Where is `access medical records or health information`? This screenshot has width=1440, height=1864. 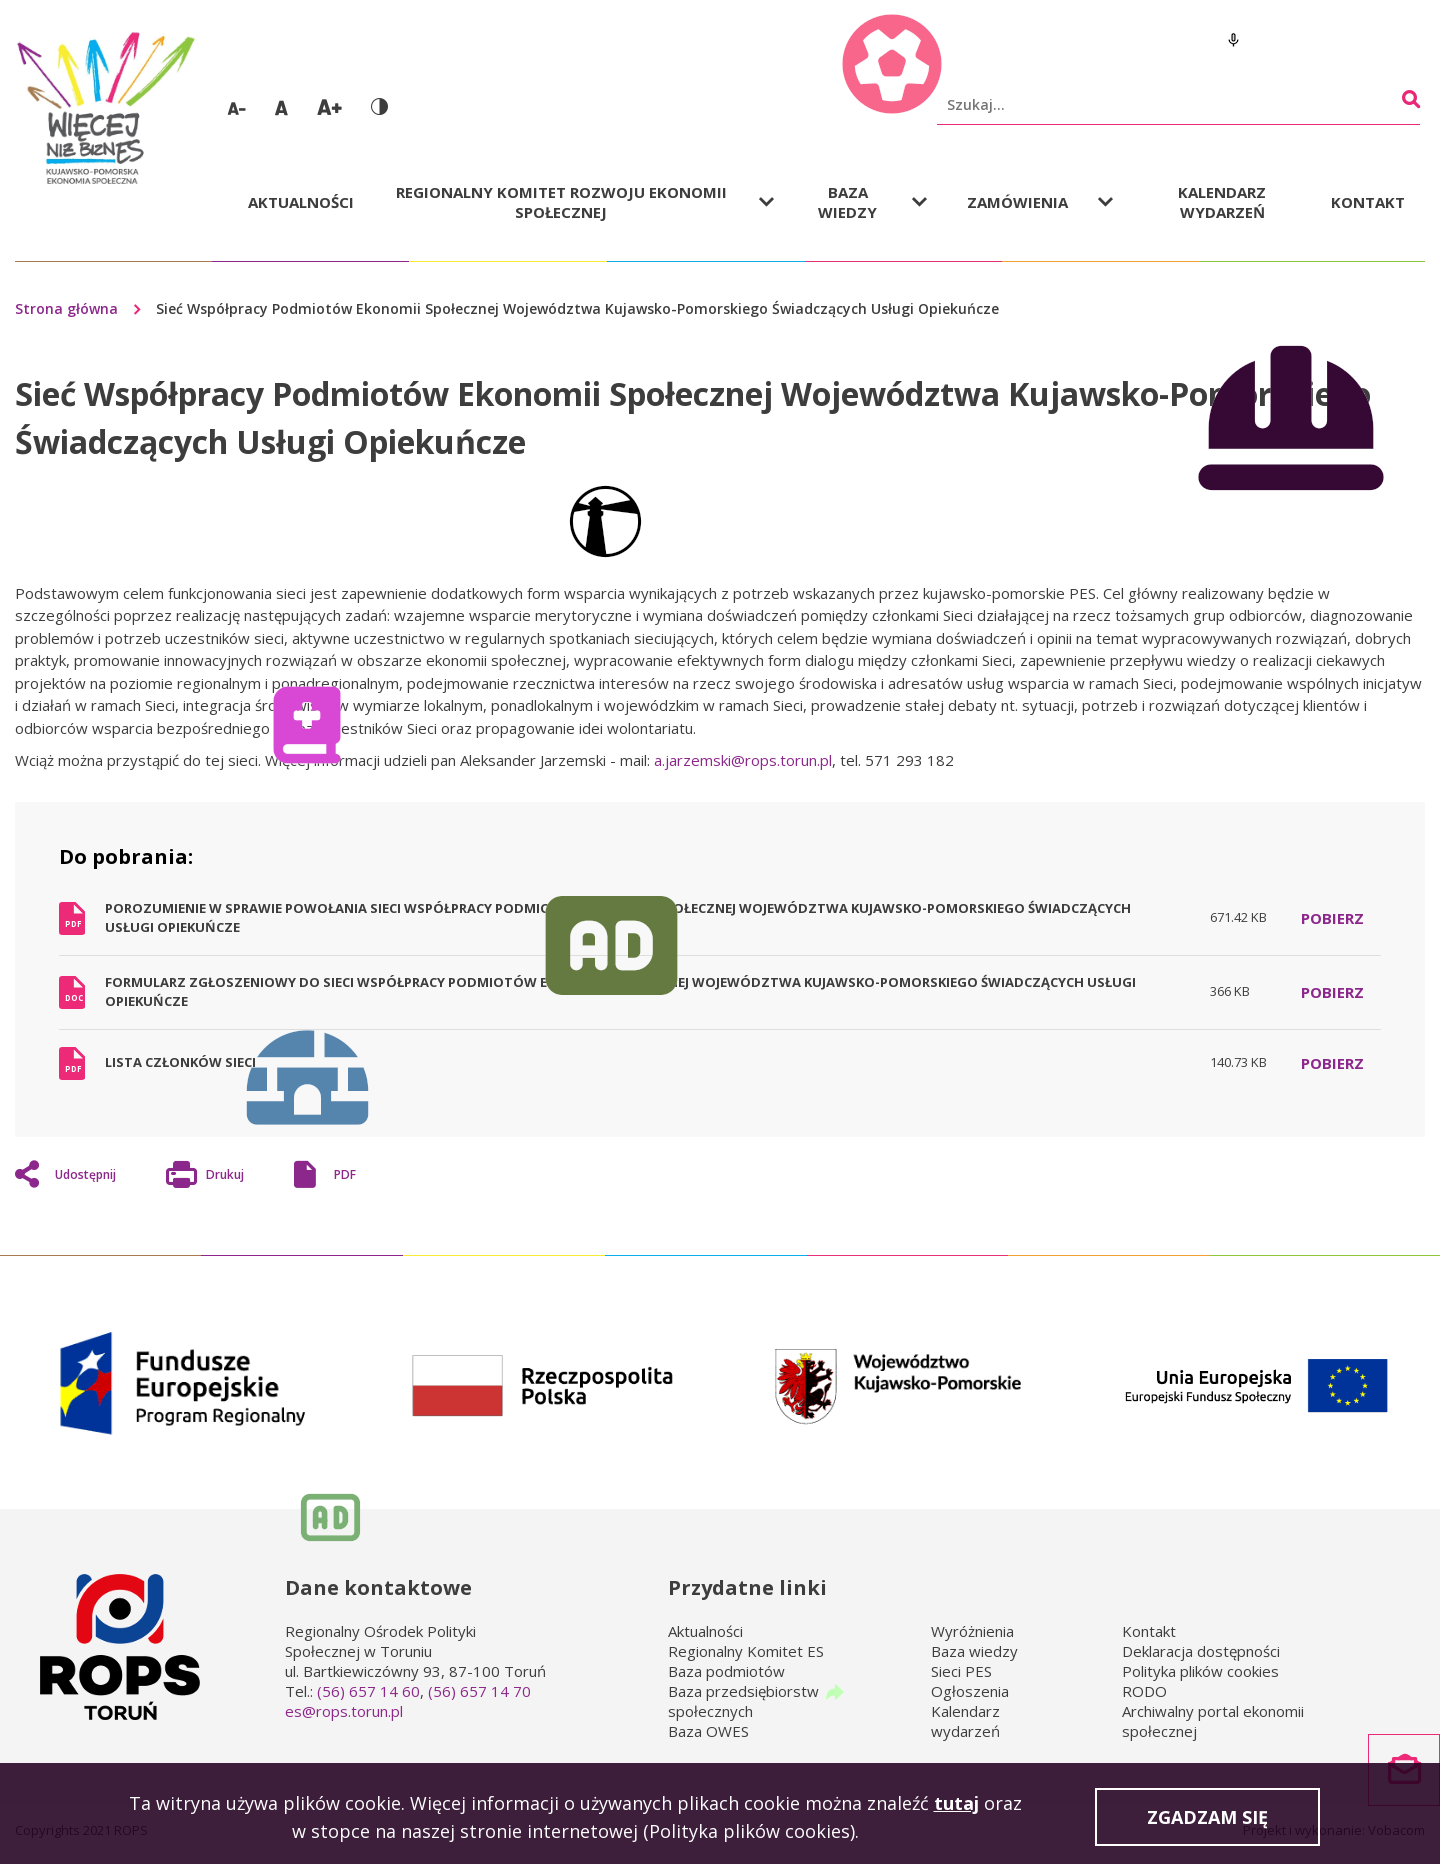
access medical records or health information is located at coordinates (307, 725).